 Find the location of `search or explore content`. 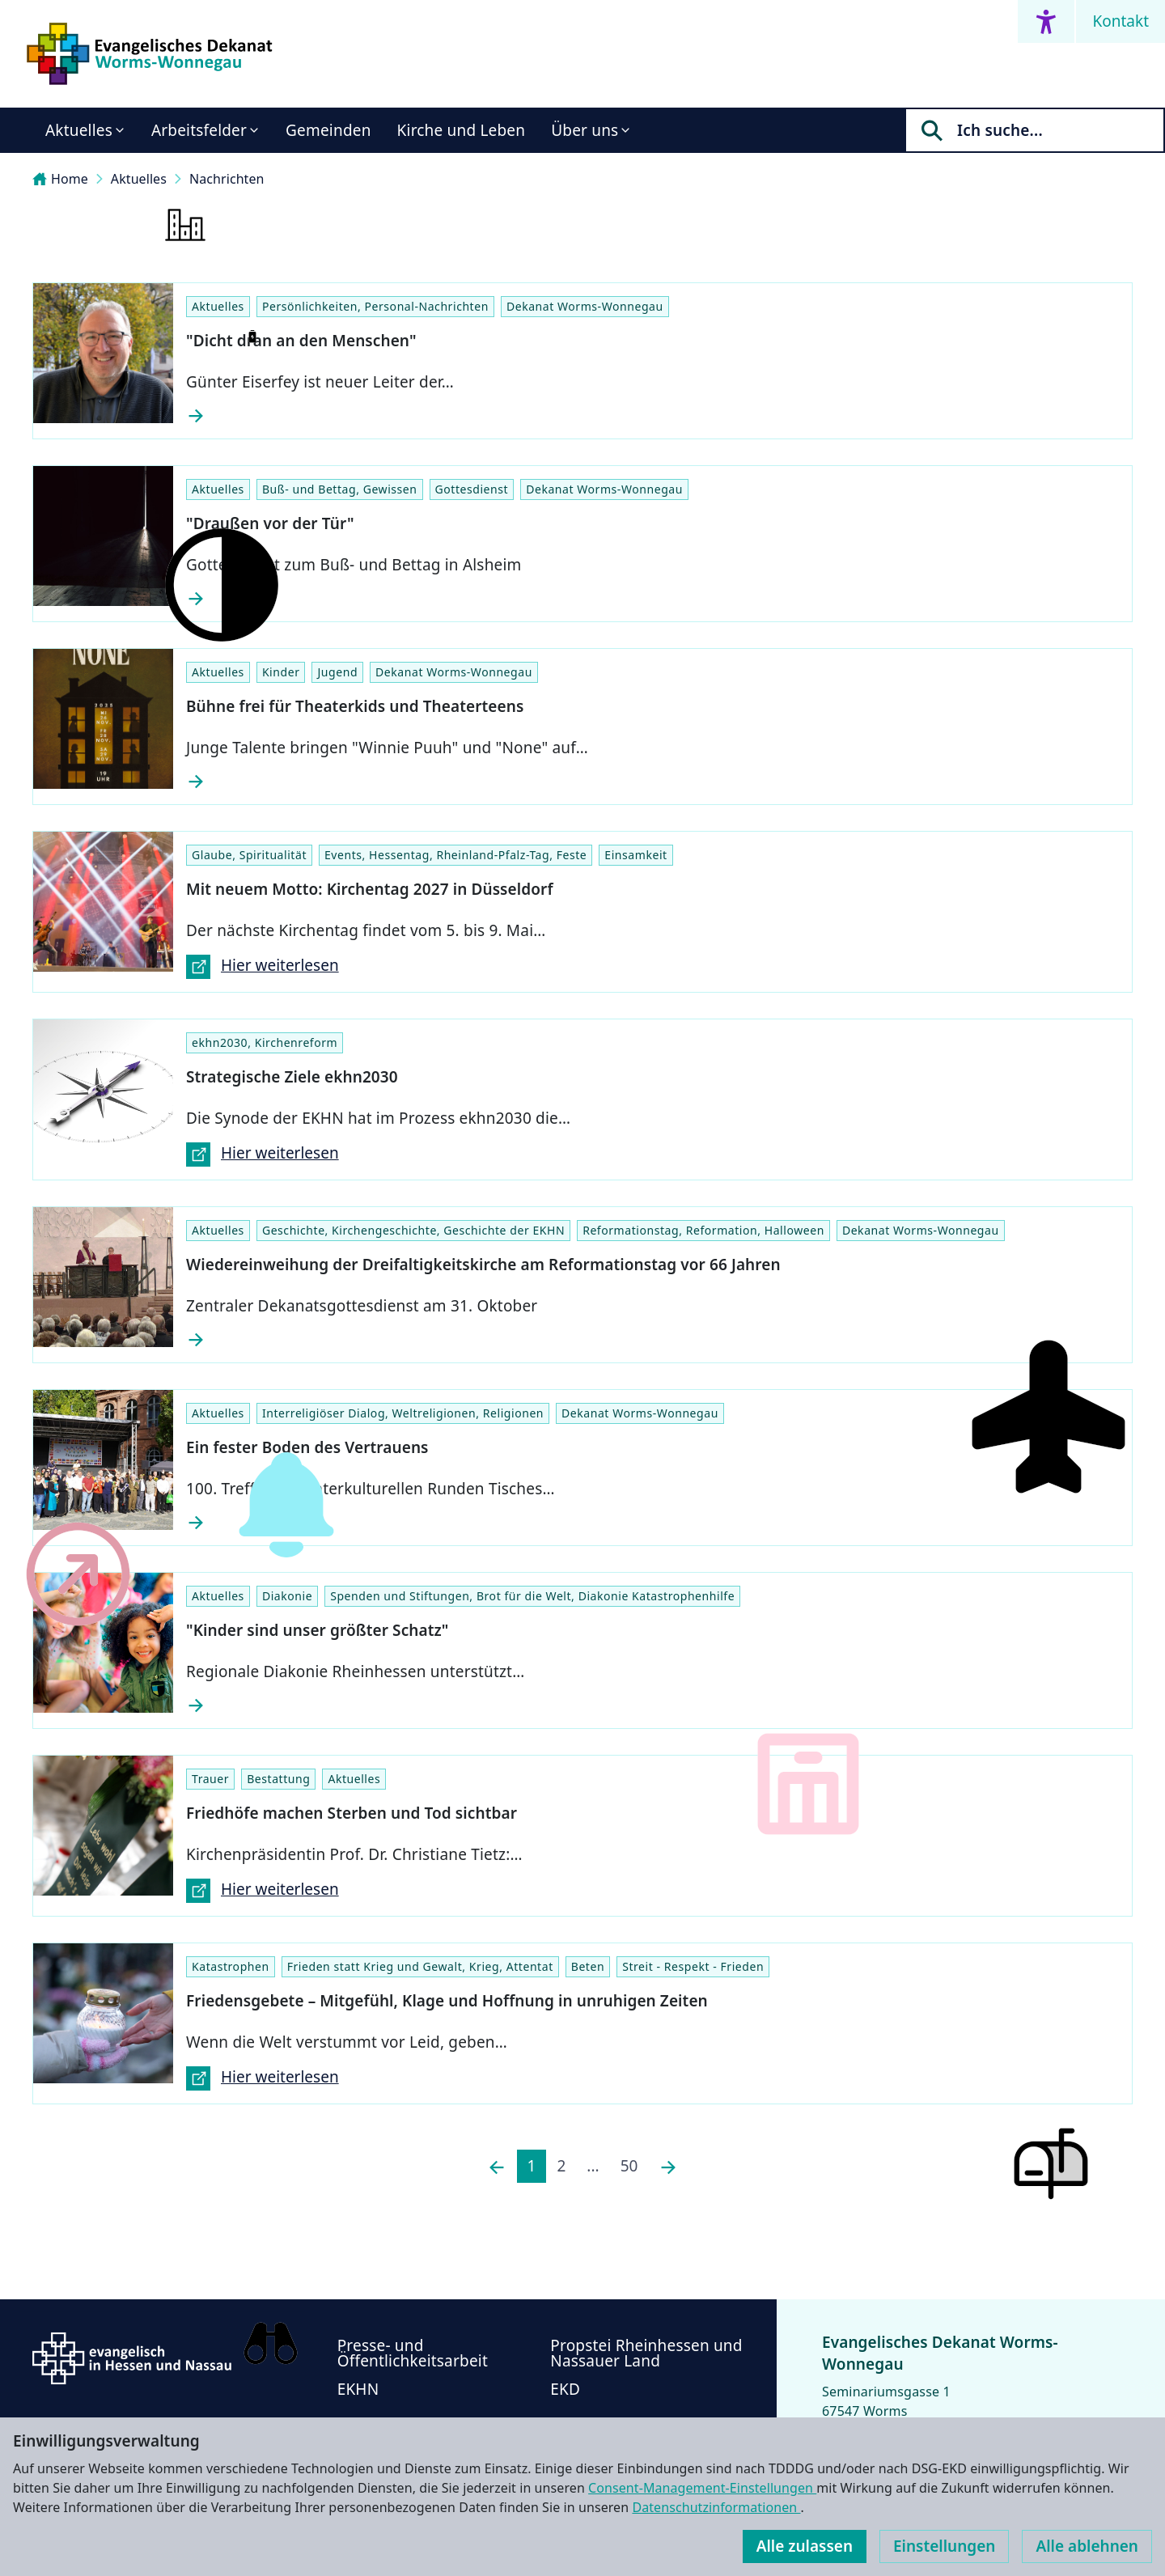

search or explore content is located at coordinates (270, 2343).